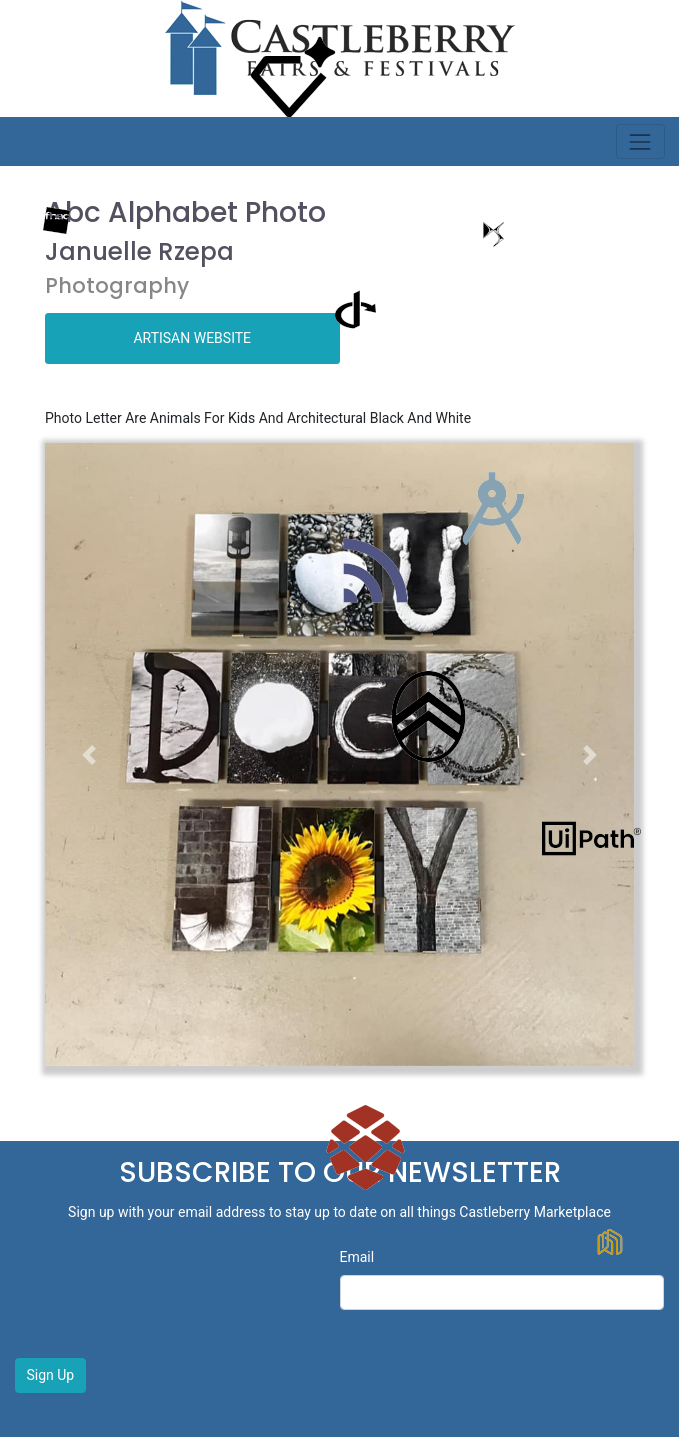  I want to click on access precision drawing or design tools, so click(492, 508).